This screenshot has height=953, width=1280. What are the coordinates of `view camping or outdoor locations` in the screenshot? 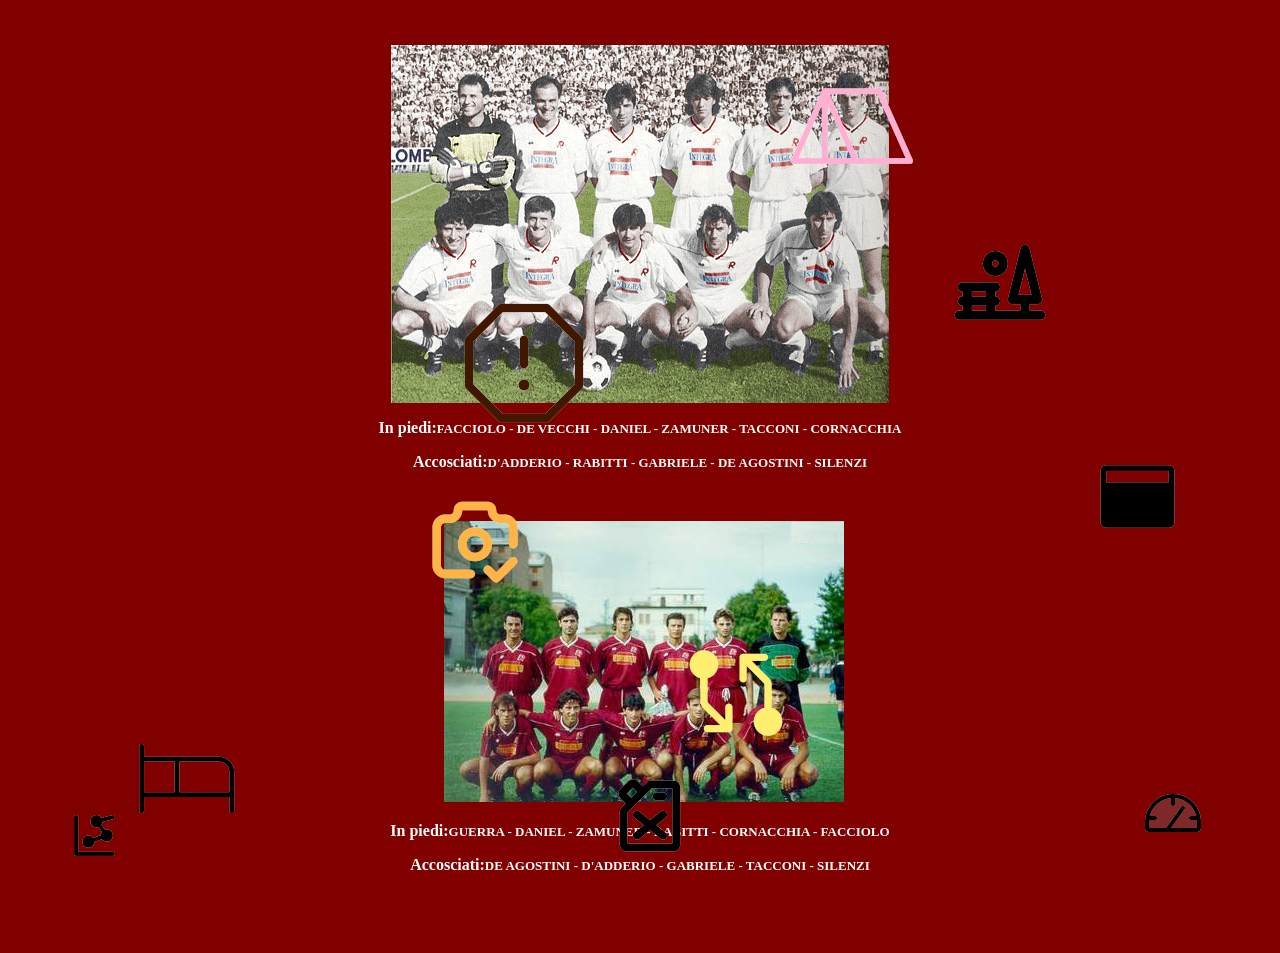 It's located at (852, 130).